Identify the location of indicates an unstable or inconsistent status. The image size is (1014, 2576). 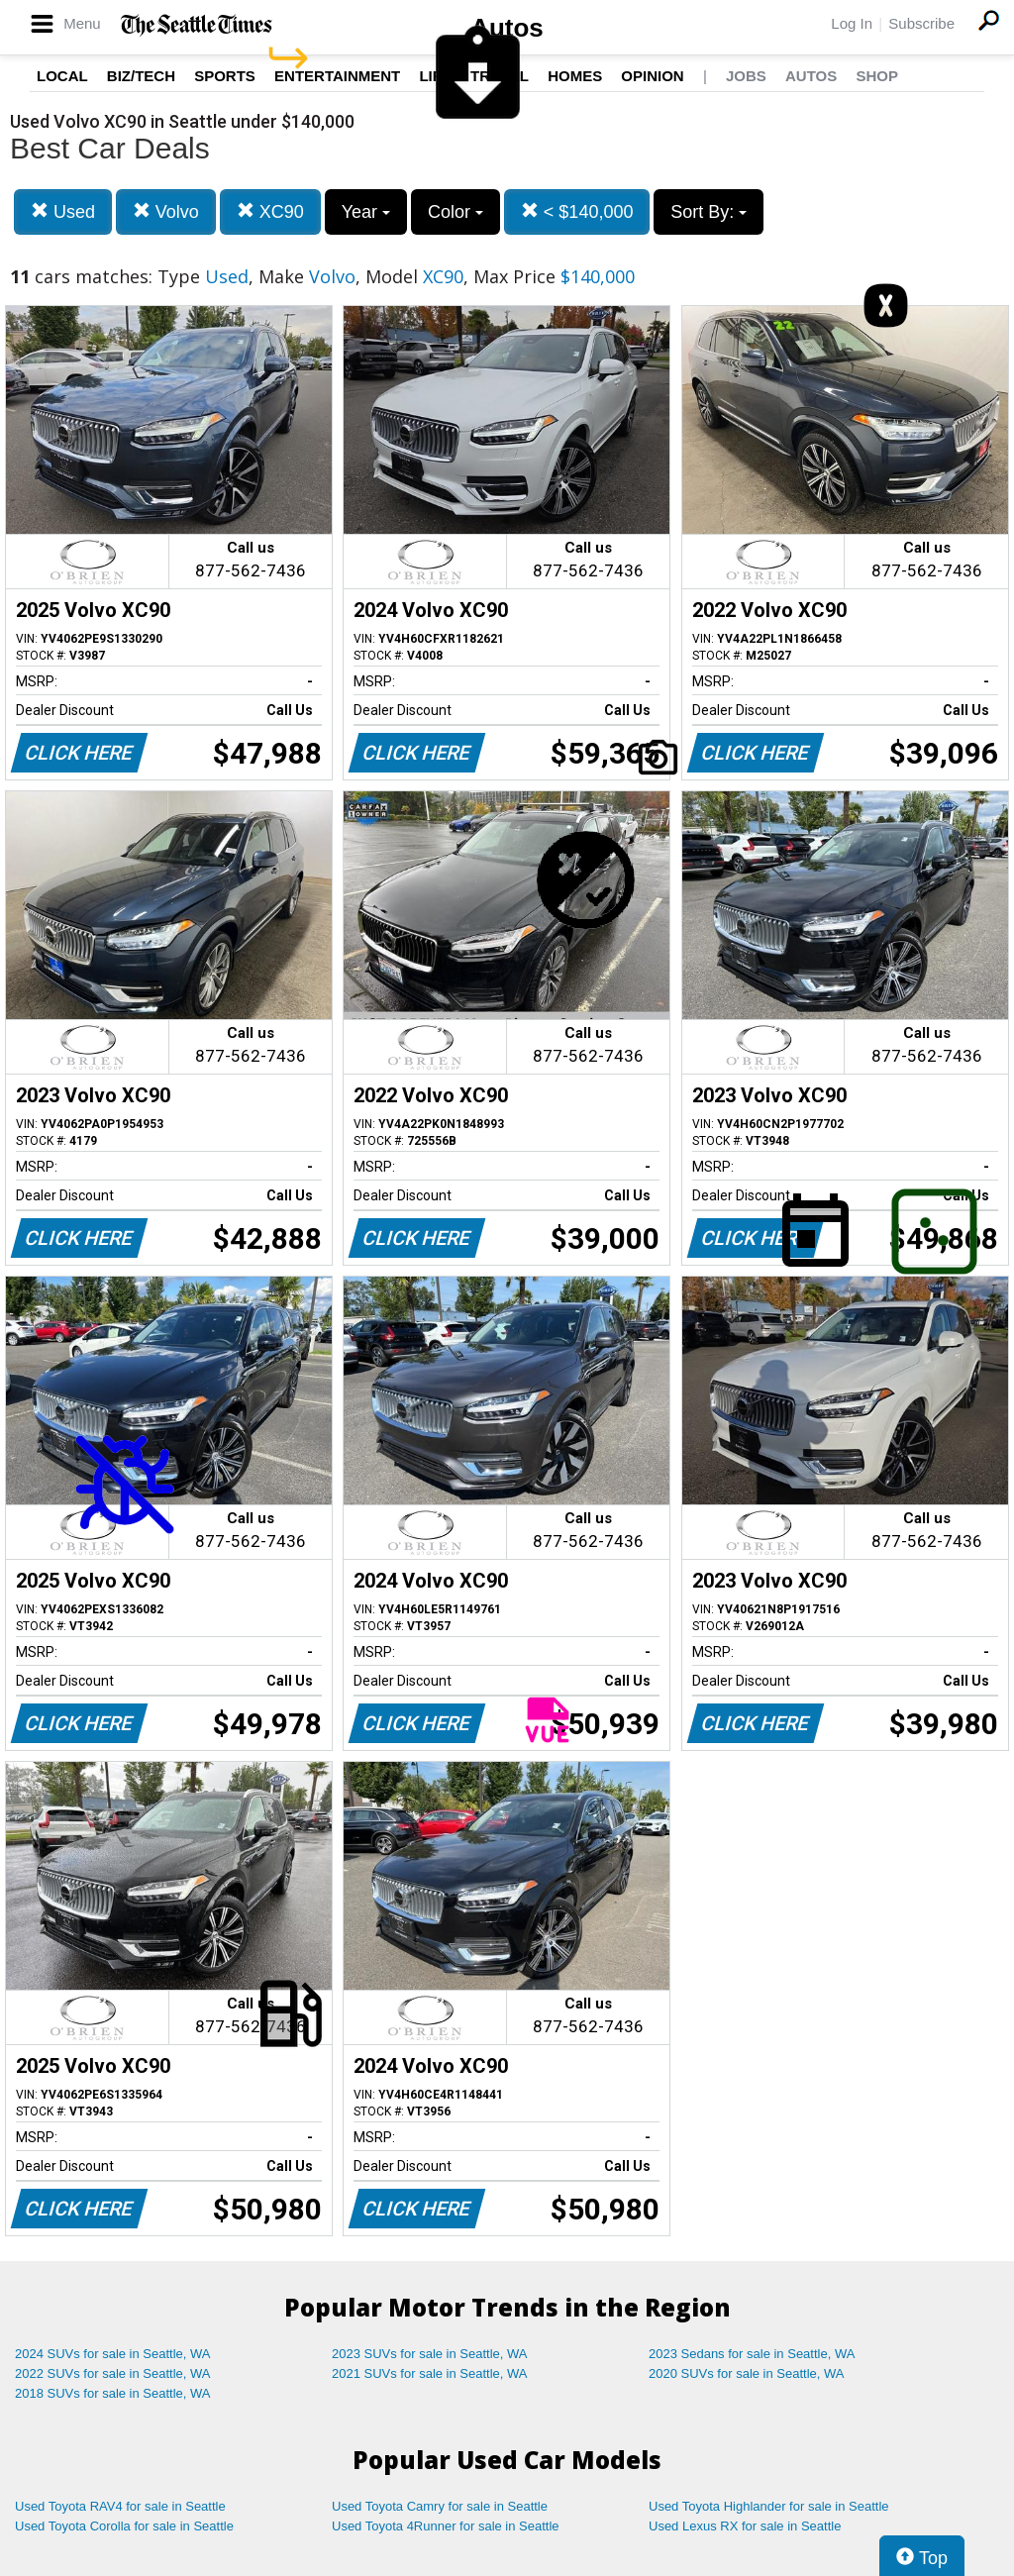
(585, 879).